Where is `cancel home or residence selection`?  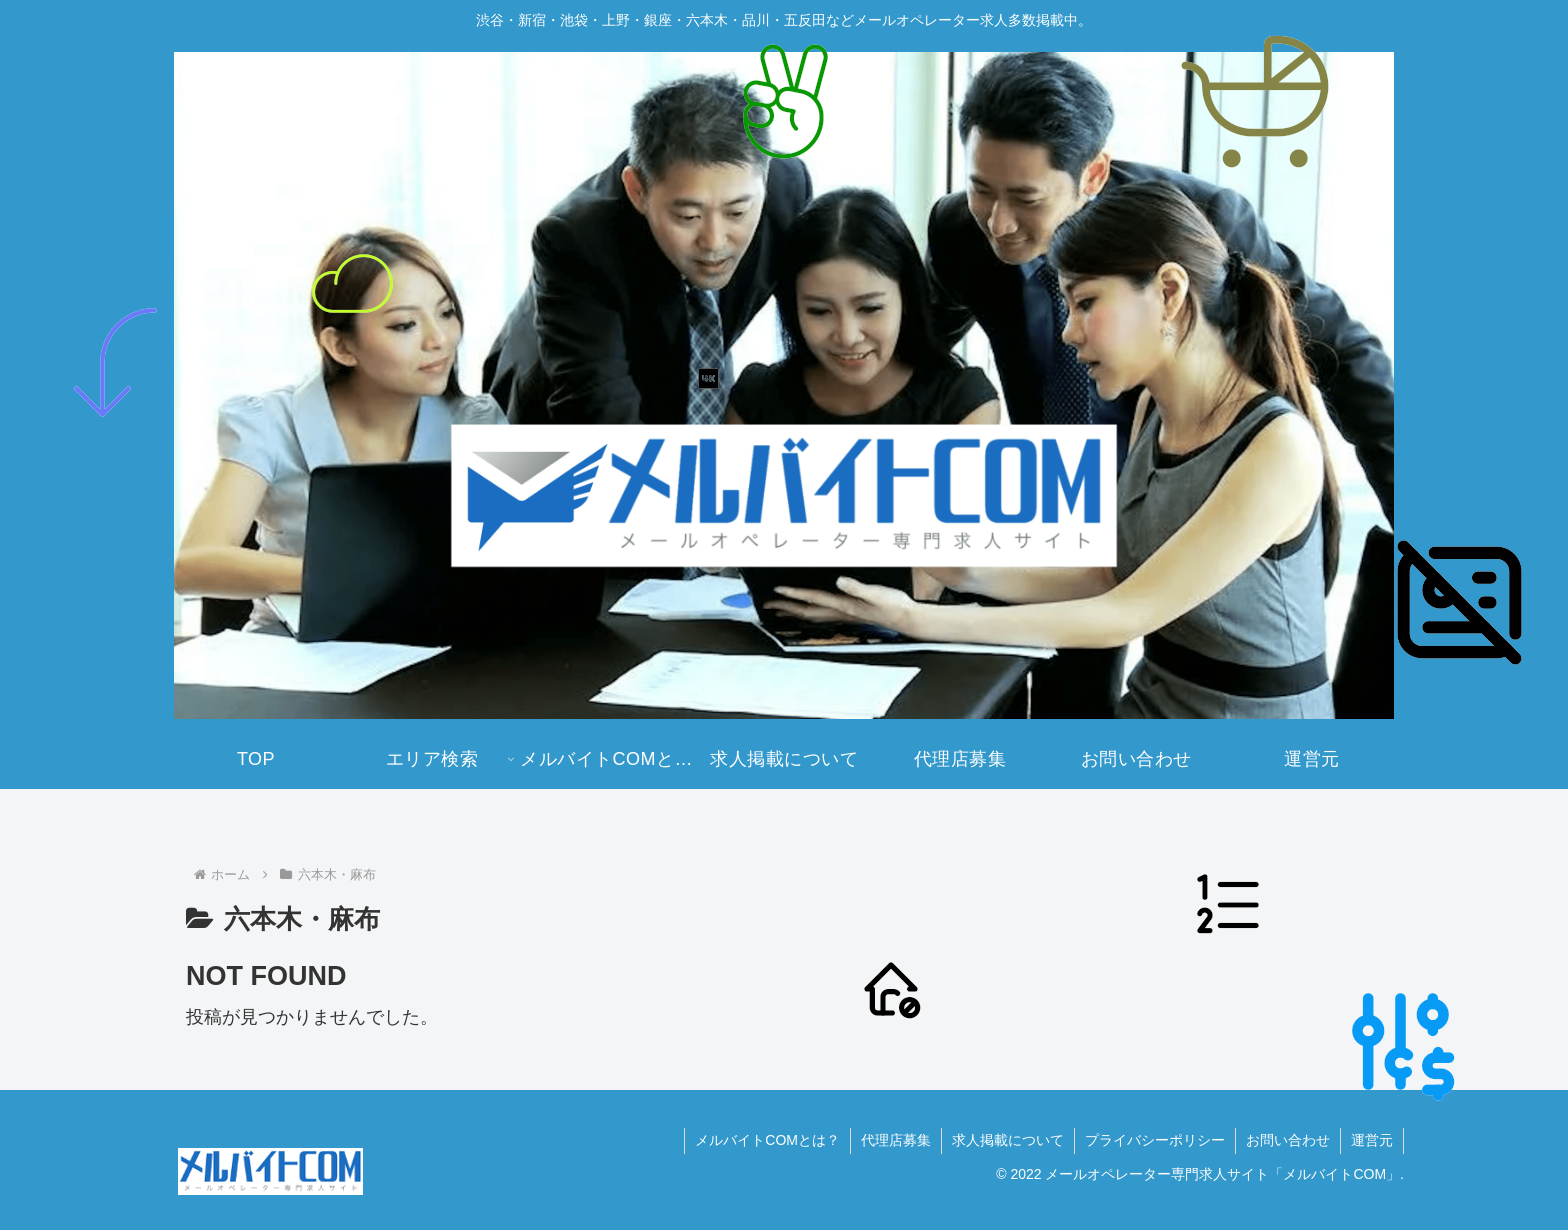 cancel home or residence selection is located at coordinates (891, 989).